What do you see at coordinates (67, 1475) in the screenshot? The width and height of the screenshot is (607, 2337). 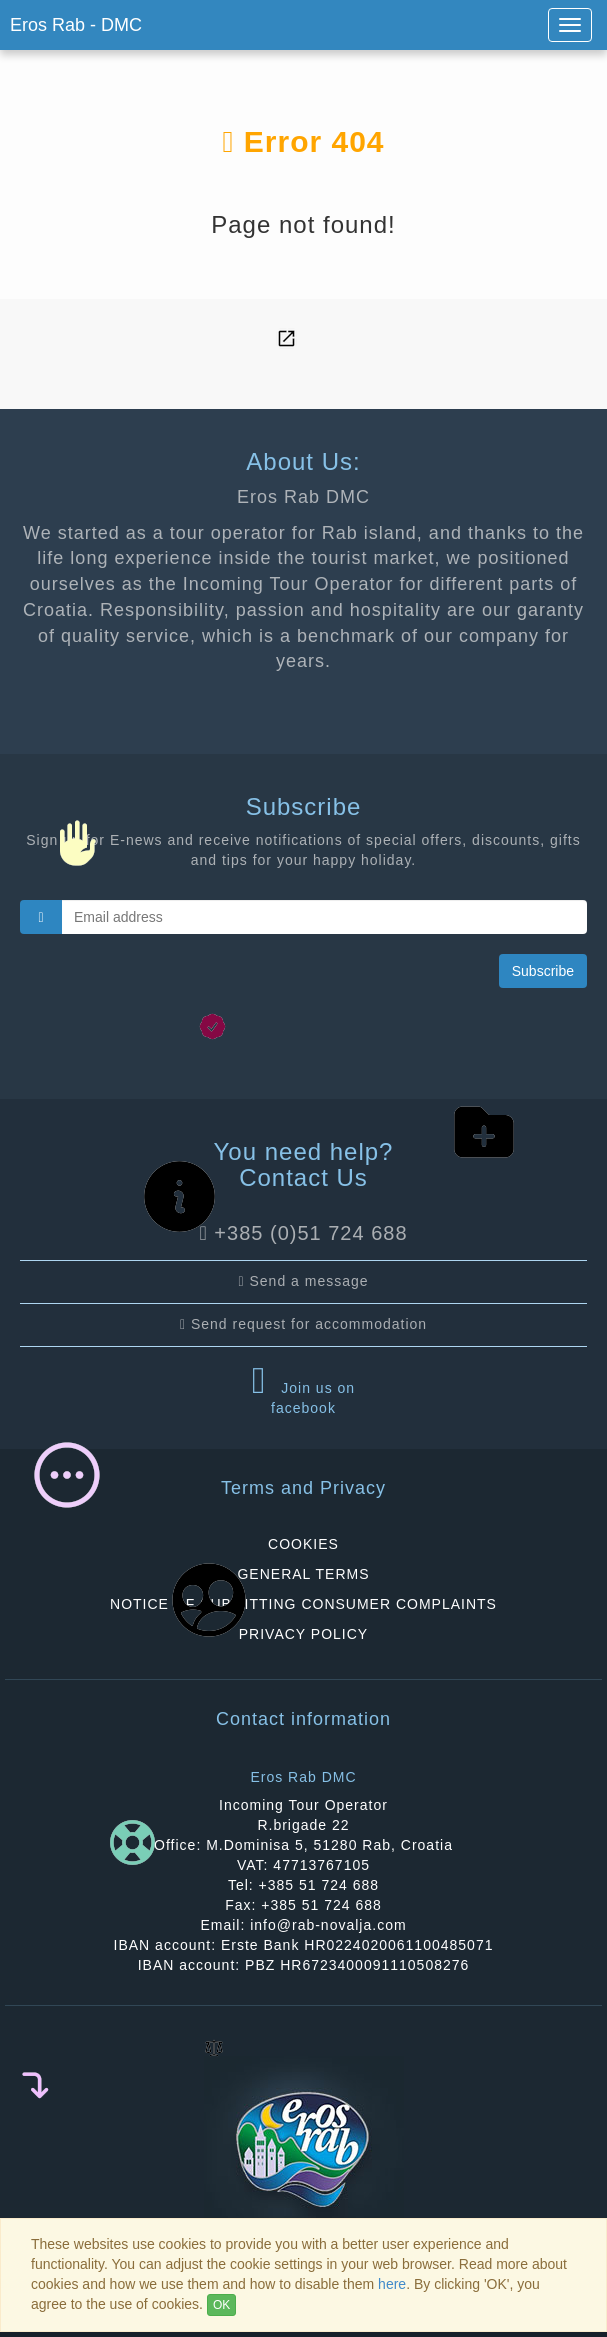 I see `view more options` at bounding box center [67, 1475].